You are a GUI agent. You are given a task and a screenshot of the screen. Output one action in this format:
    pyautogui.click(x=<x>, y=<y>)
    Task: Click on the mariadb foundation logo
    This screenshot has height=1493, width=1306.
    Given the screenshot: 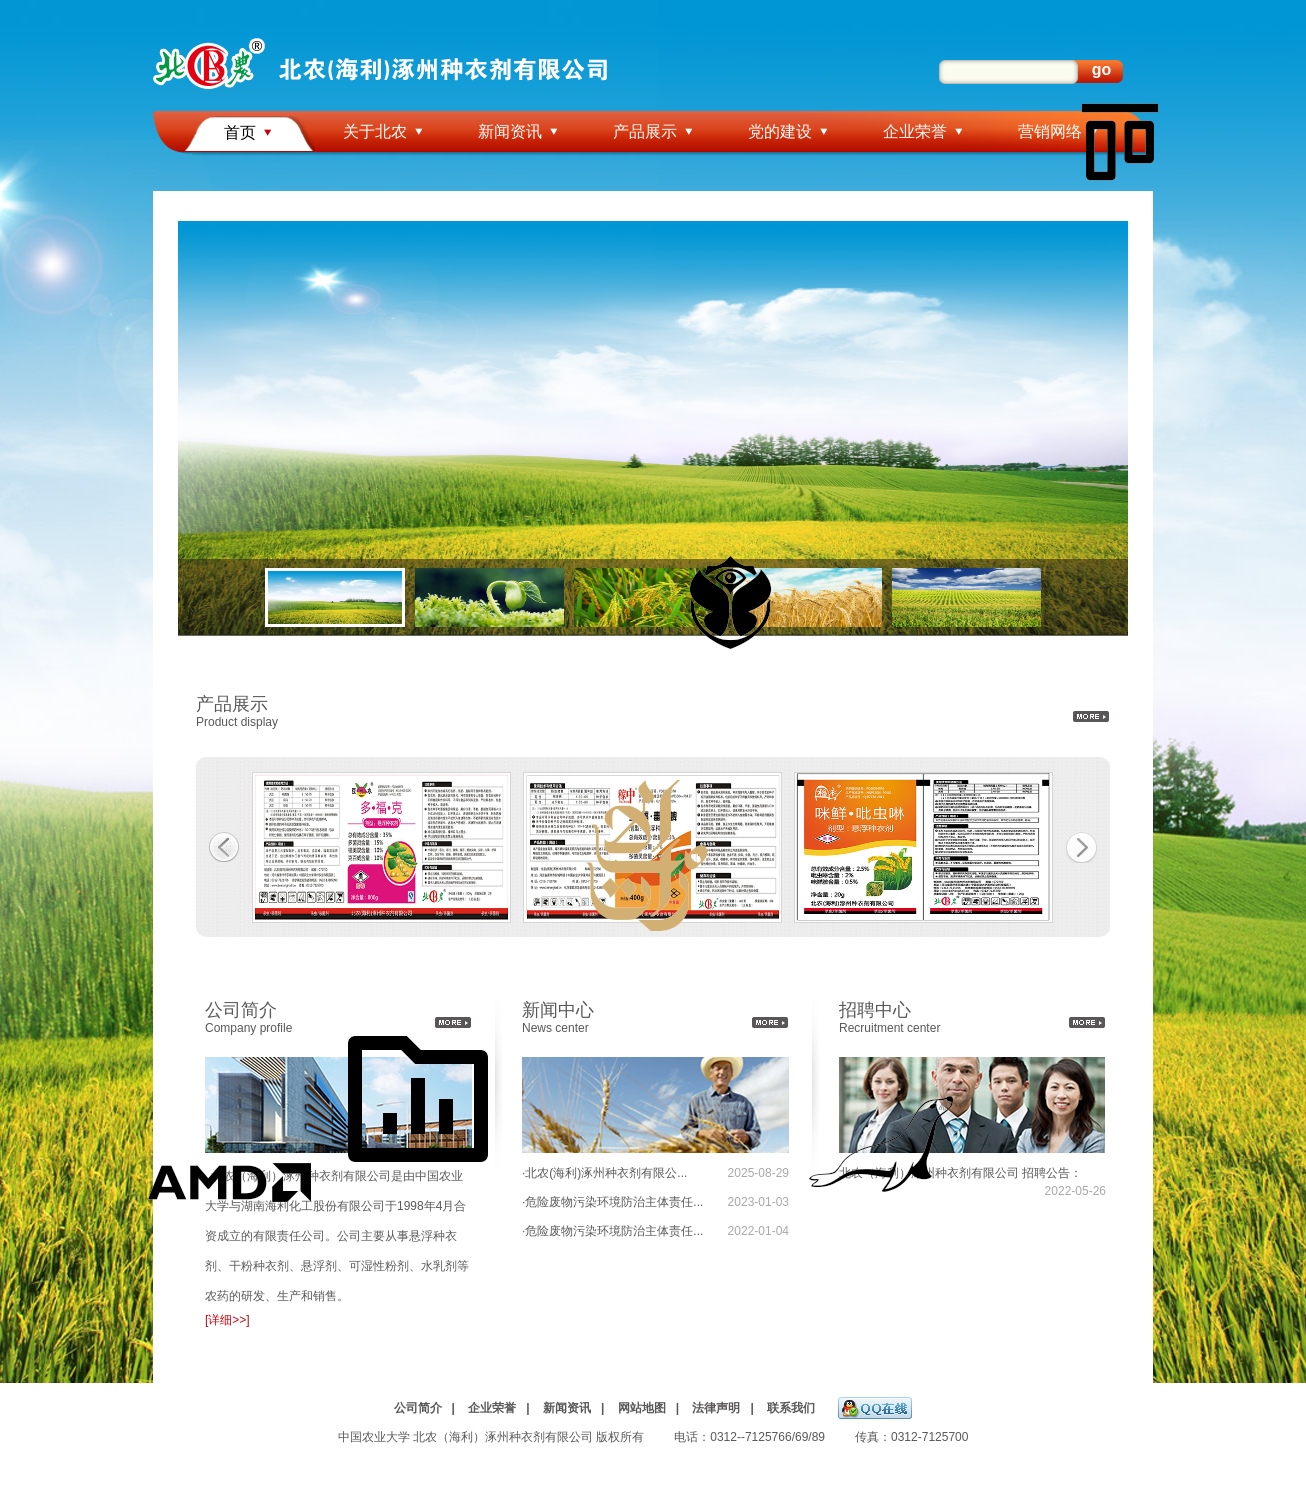 What is the action you would take?
    pyautogui.click(x=881, y=1144)
    